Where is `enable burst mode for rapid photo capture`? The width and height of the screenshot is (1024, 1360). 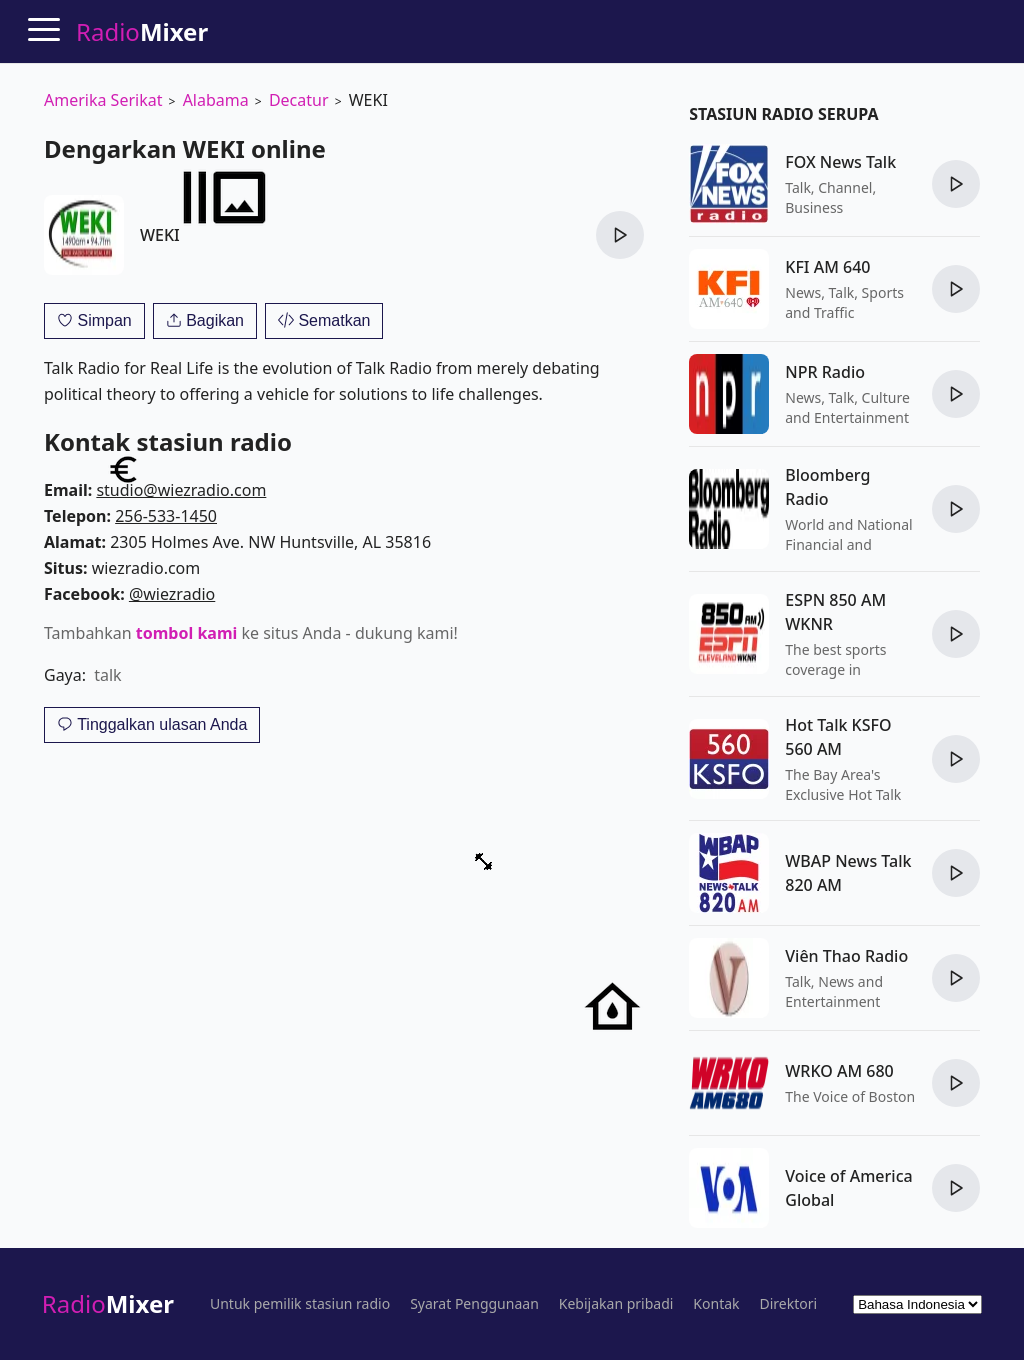
enable burst mode for rapid photo capture is located at coordinates (224, 197).